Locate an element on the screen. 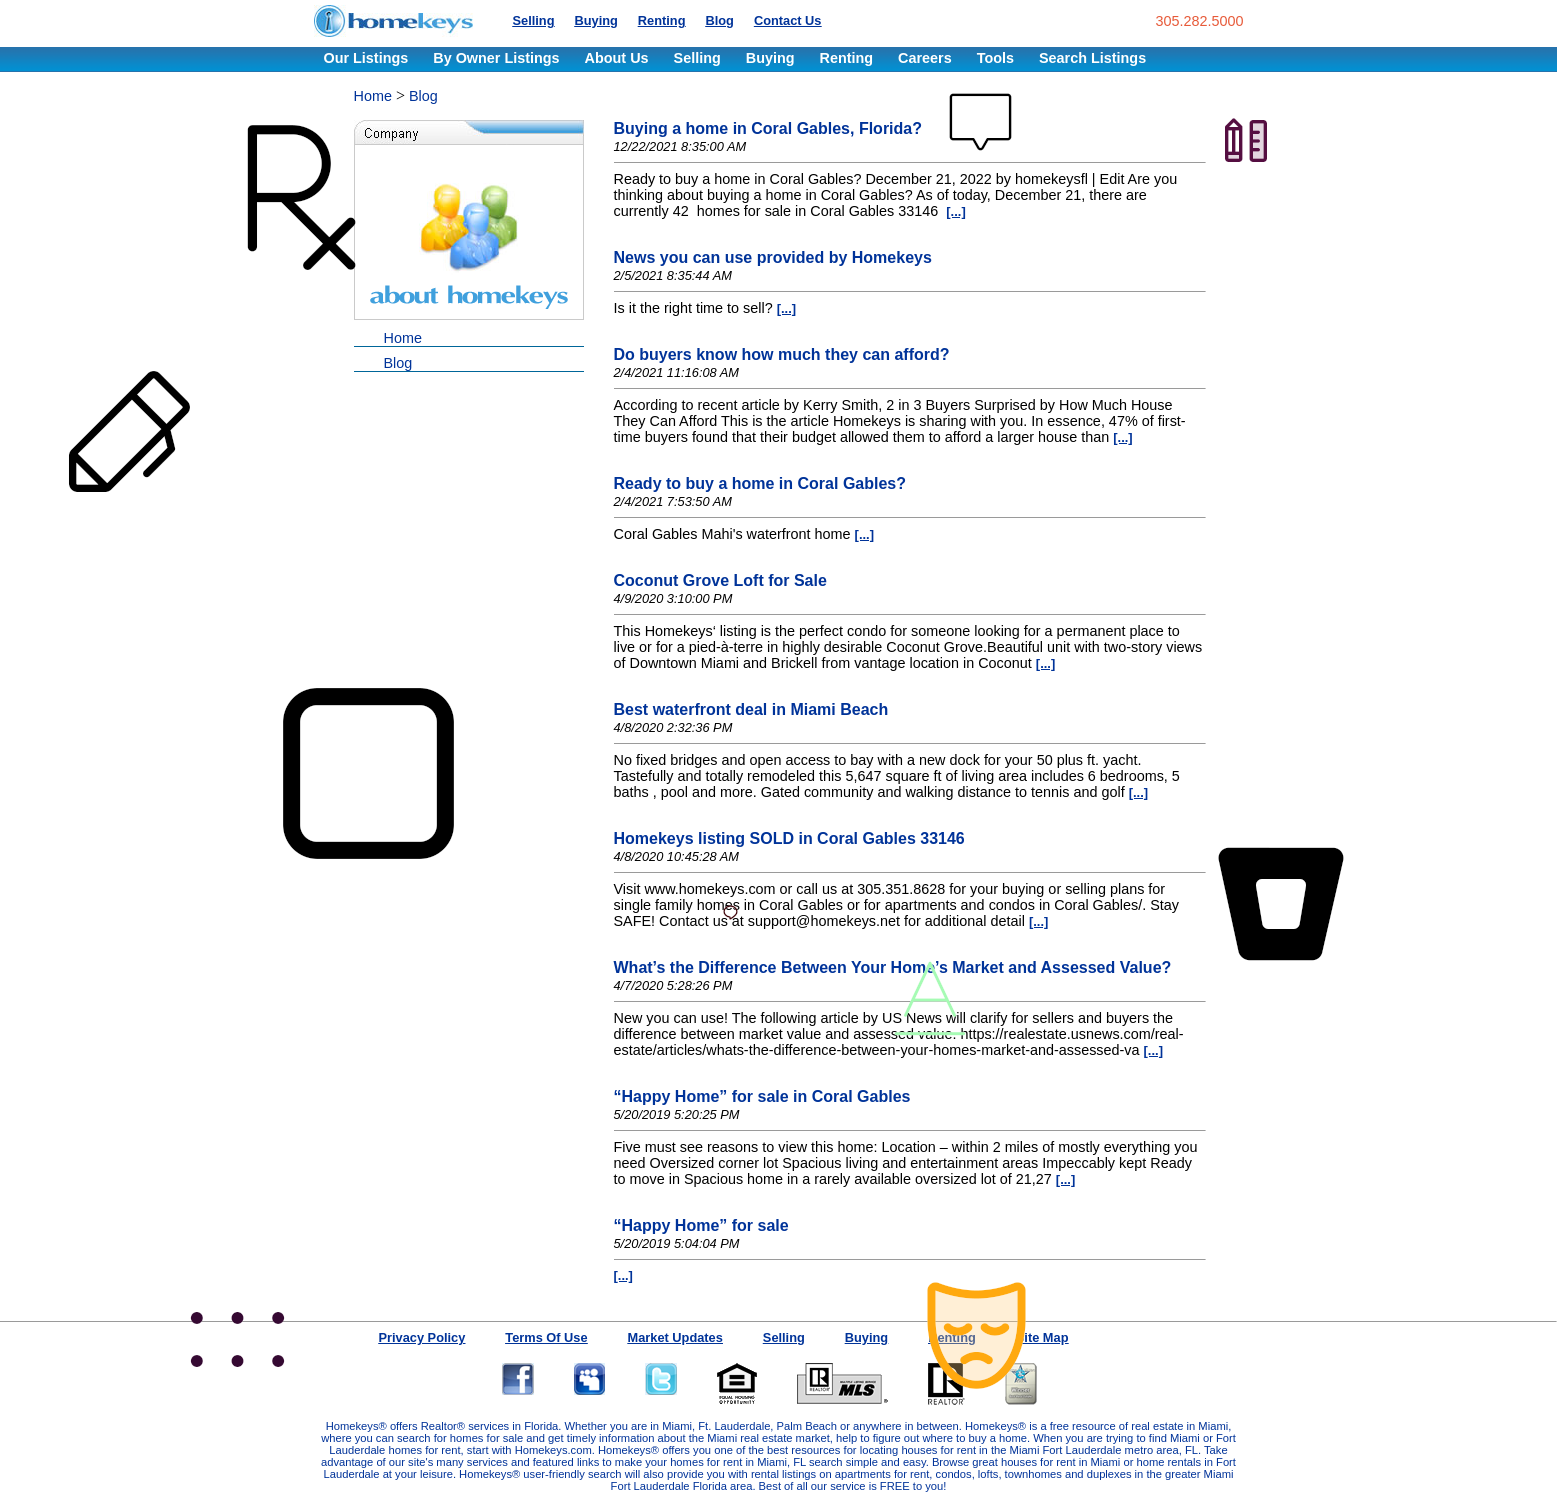 This screenshot has height=1502, width=1557. indicates tumble dry setting for laundry is located at coordinates (368, 773).